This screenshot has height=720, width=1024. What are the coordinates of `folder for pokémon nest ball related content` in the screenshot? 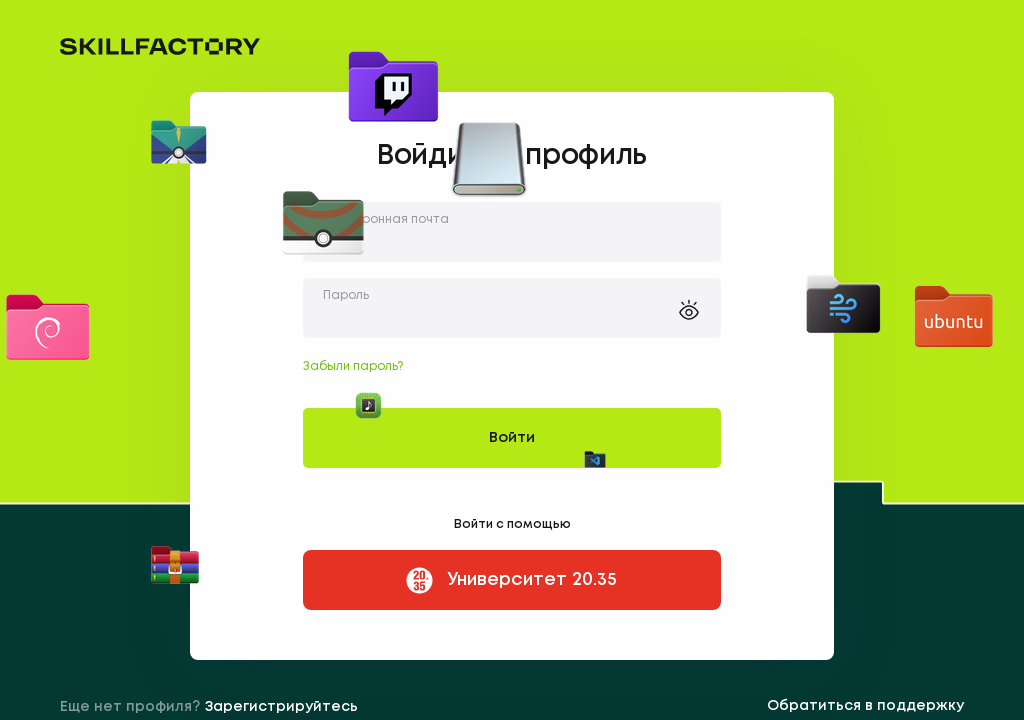 It's located at (323, 225).